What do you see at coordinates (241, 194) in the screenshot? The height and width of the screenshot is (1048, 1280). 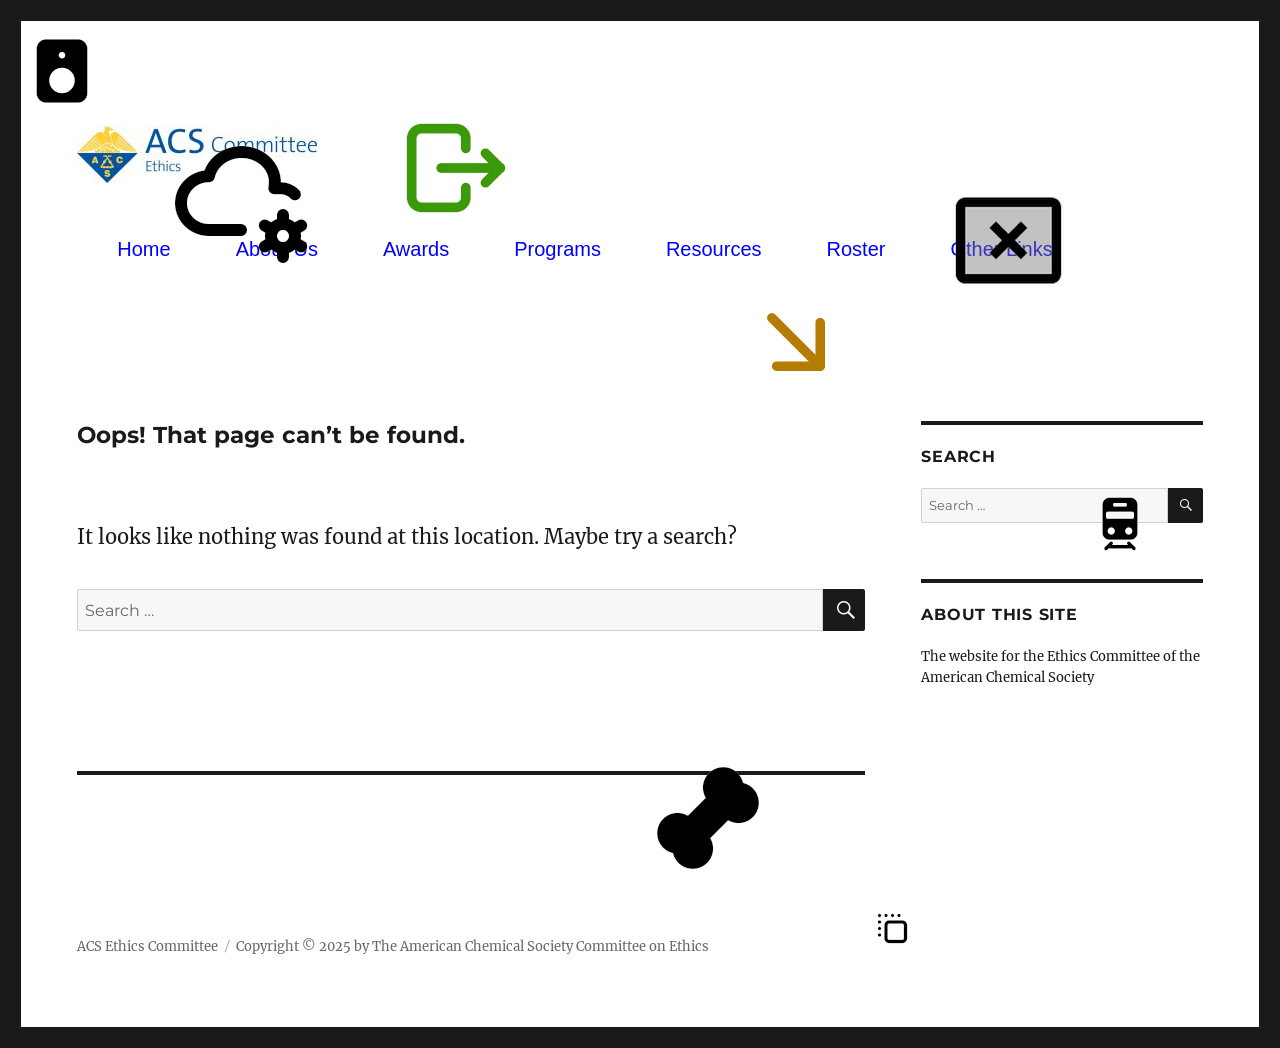 I see `access cloud service settings` at bounding box center [241, 194].